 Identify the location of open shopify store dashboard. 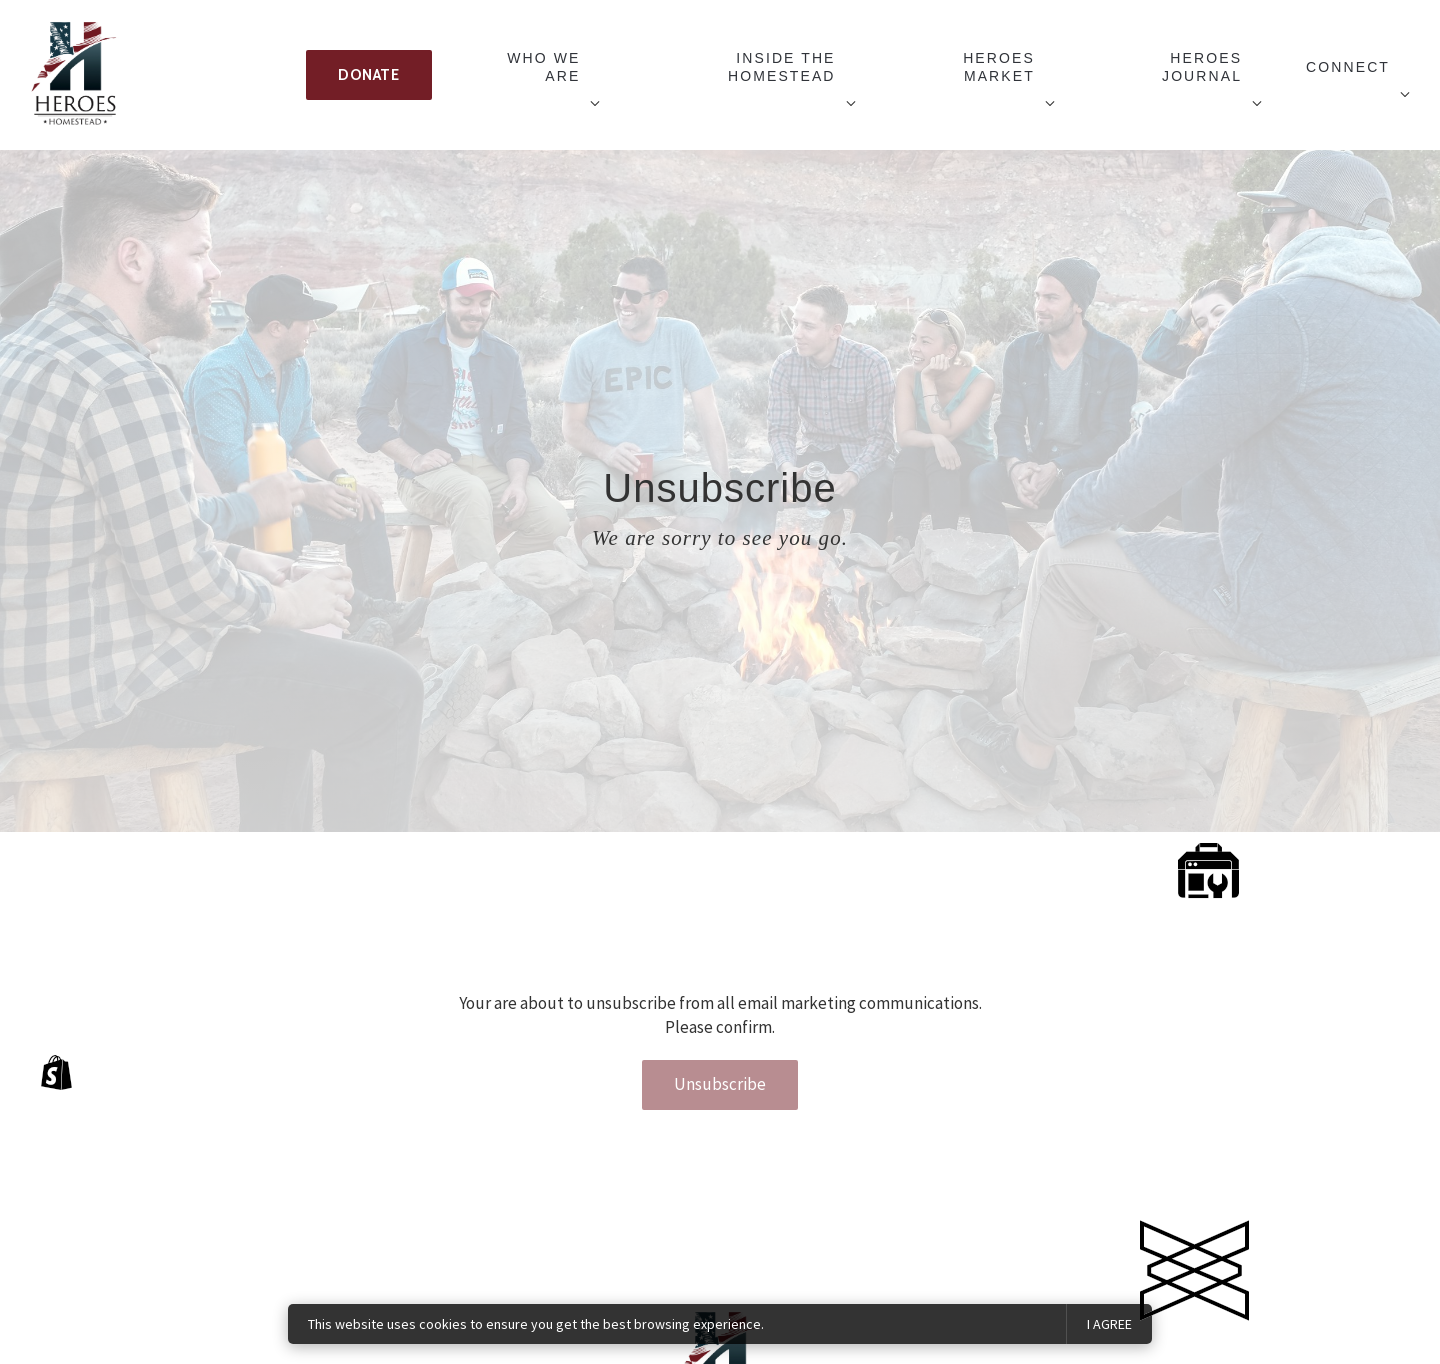
(56, 1072).